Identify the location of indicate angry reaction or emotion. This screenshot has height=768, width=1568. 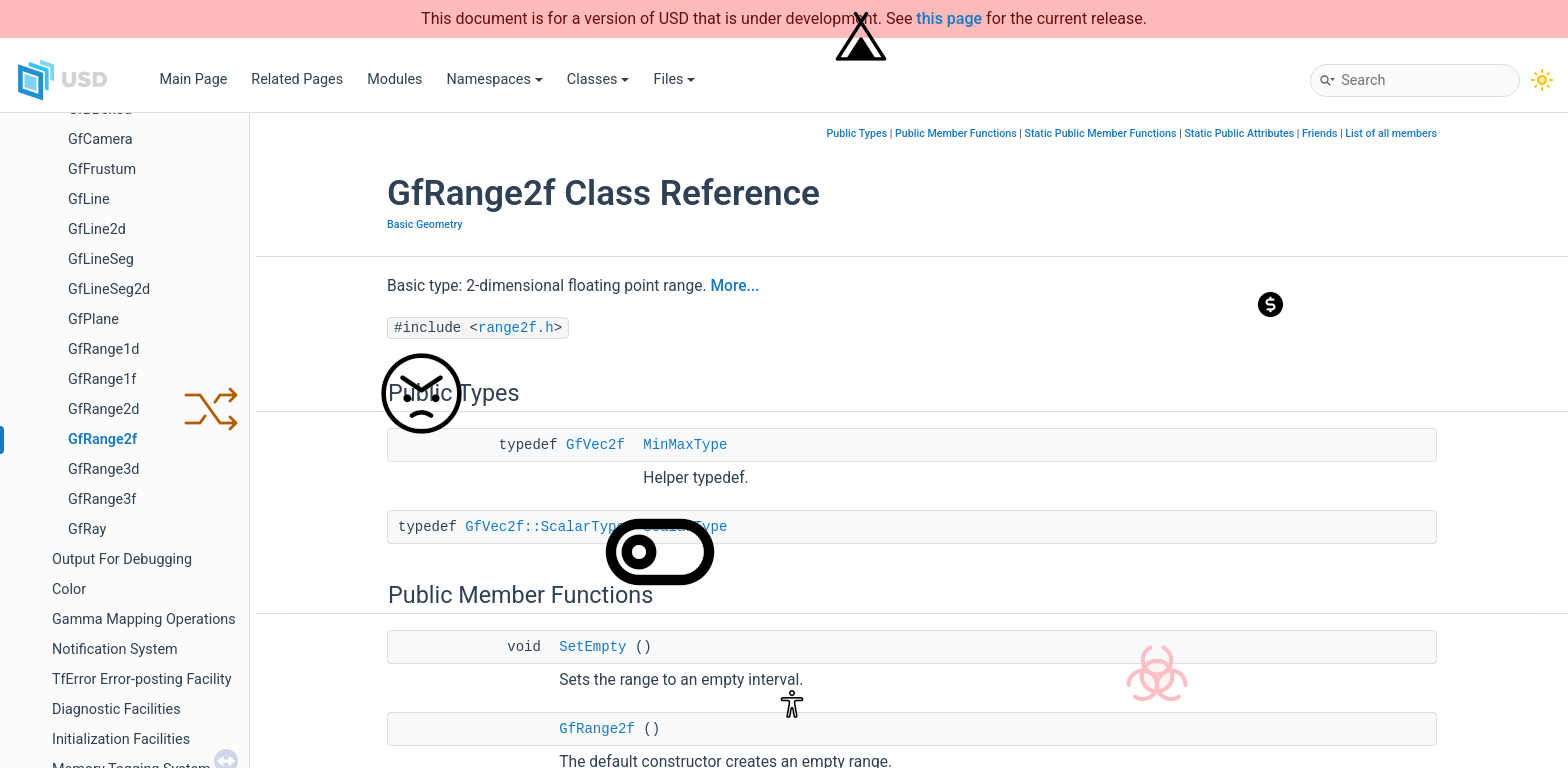
(421, 393).